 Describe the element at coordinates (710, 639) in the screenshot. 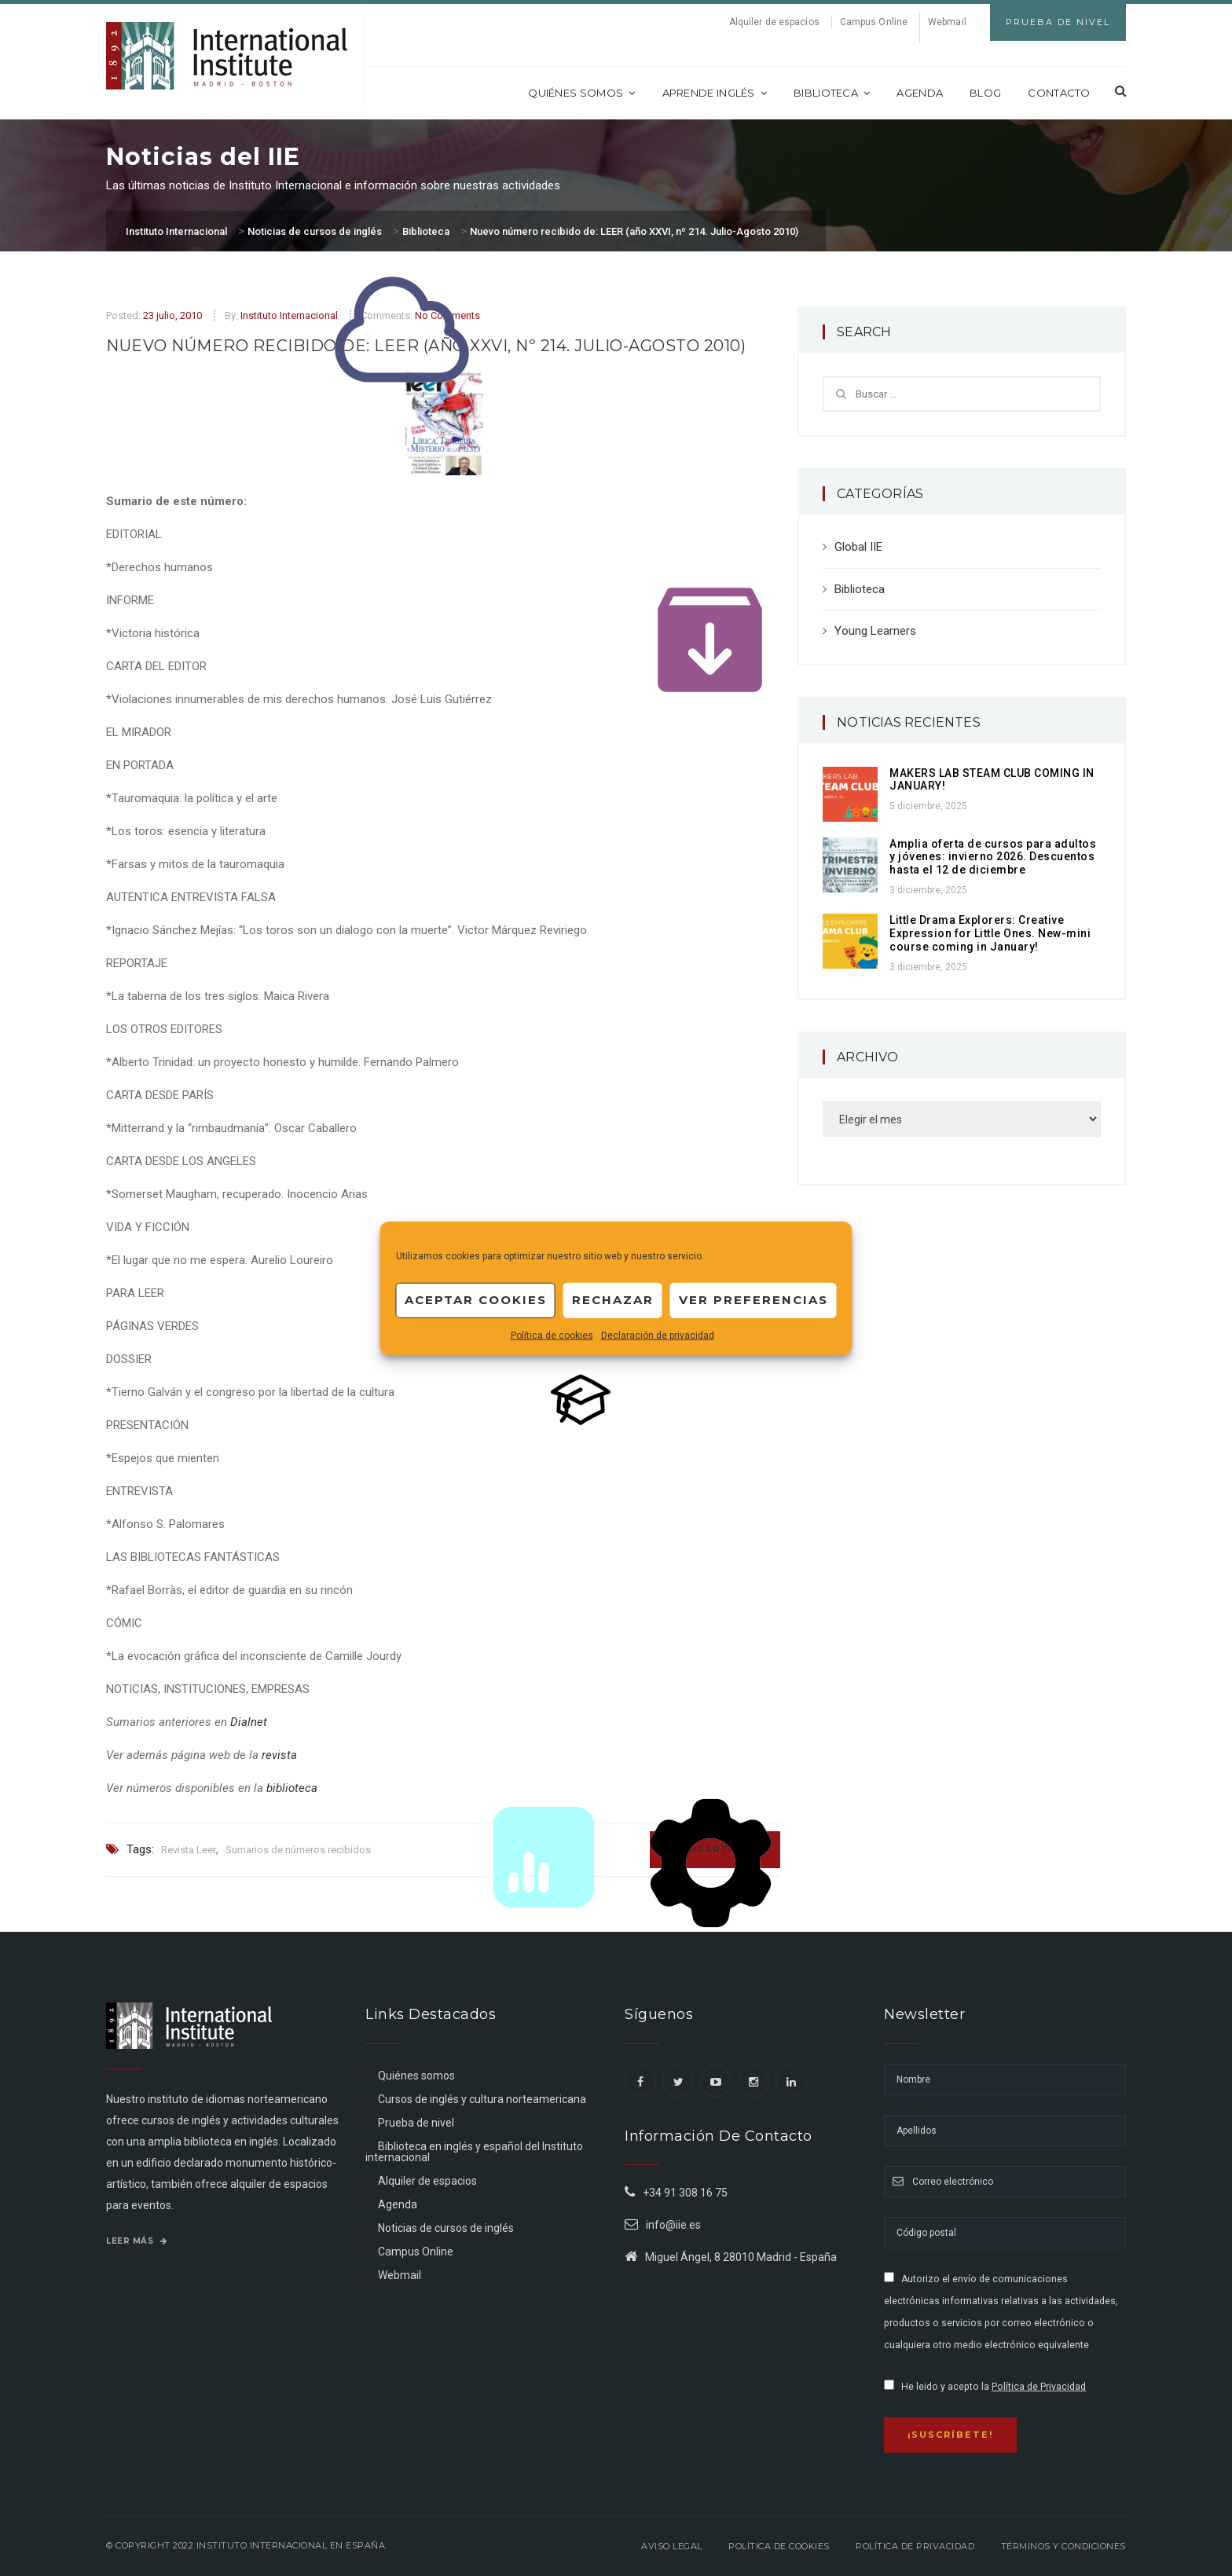

I see `download to storage or archive` at that location.